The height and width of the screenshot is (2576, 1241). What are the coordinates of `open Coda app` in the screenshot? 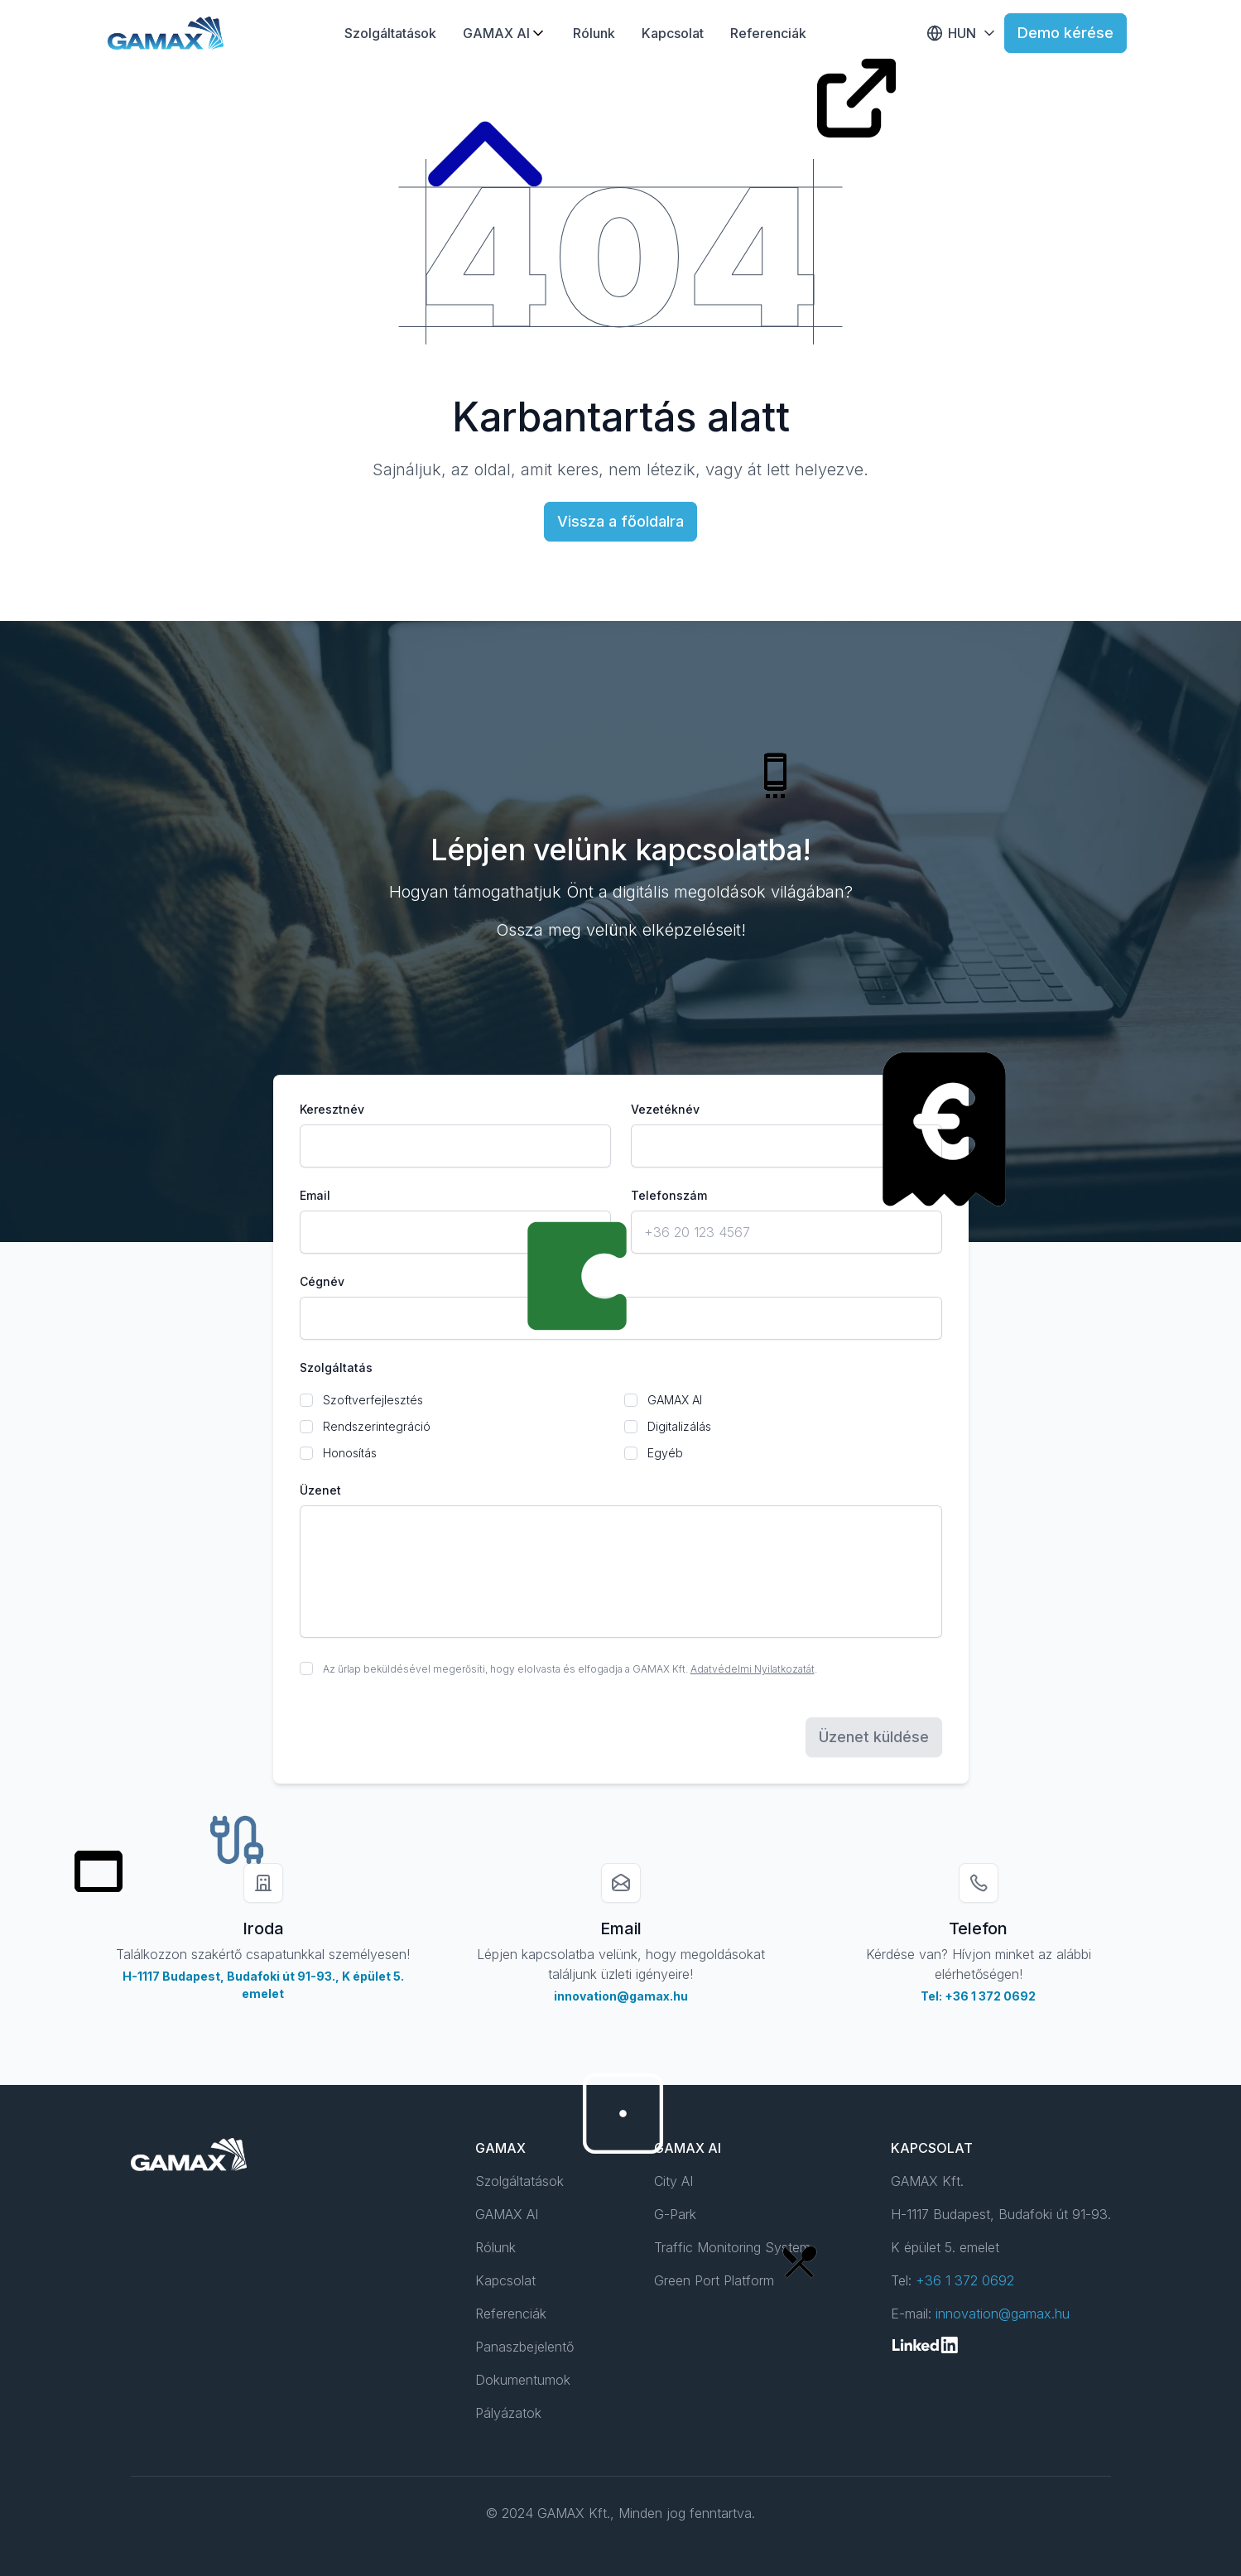 It's located at (577, 1276).